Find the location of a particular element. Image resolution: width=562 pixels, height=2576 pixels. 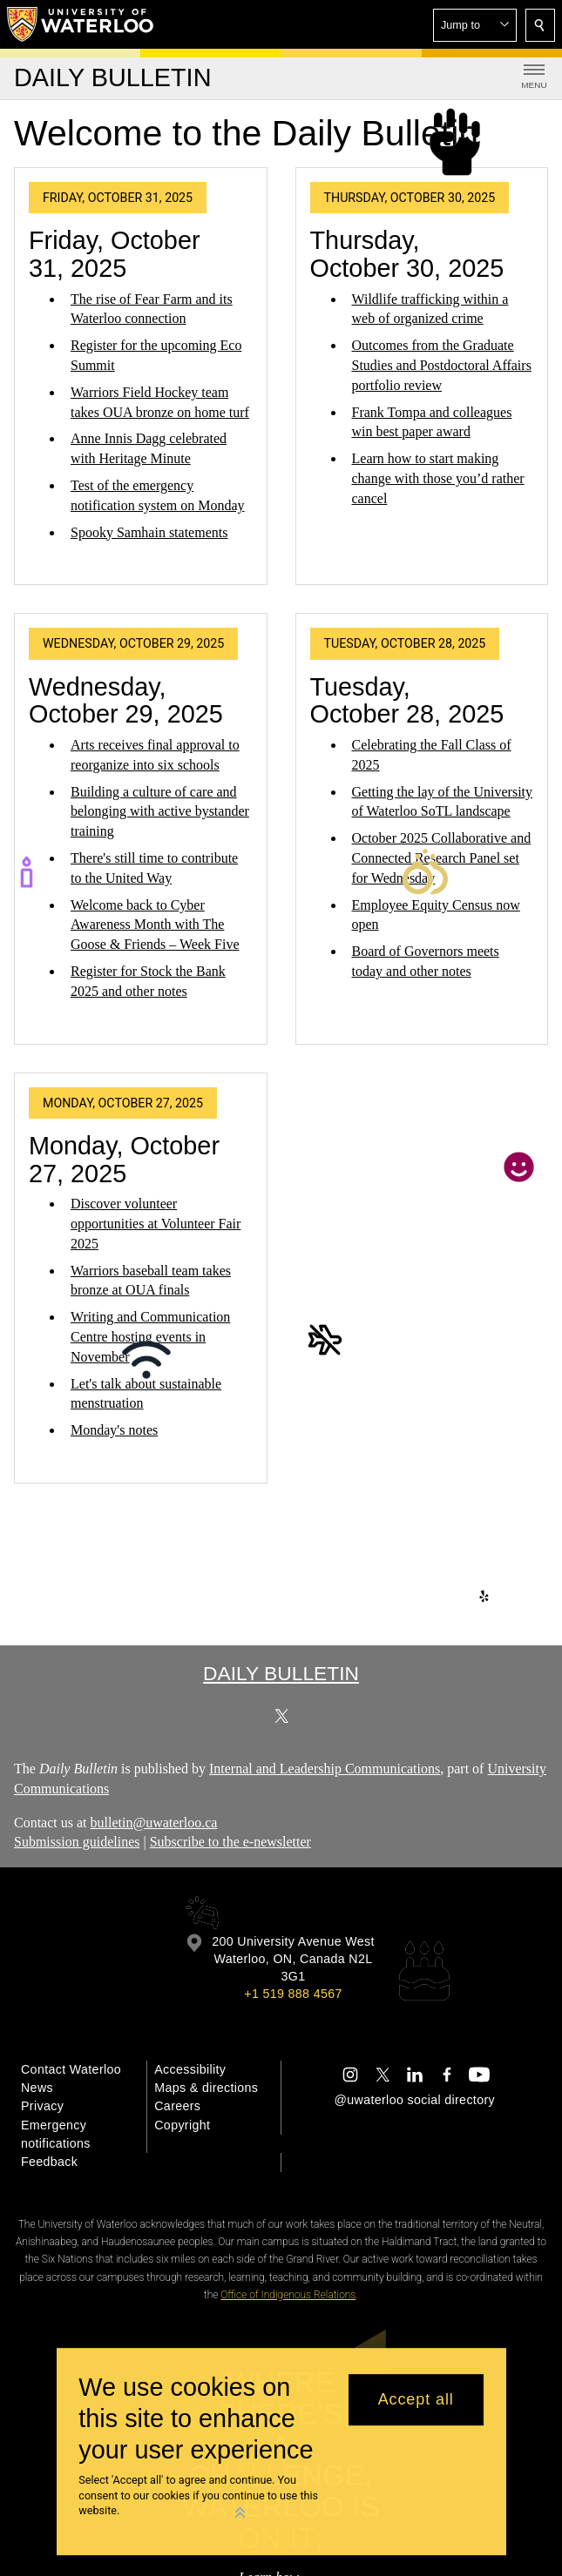

scroll to top of page is located at coordinates (240, 2512).